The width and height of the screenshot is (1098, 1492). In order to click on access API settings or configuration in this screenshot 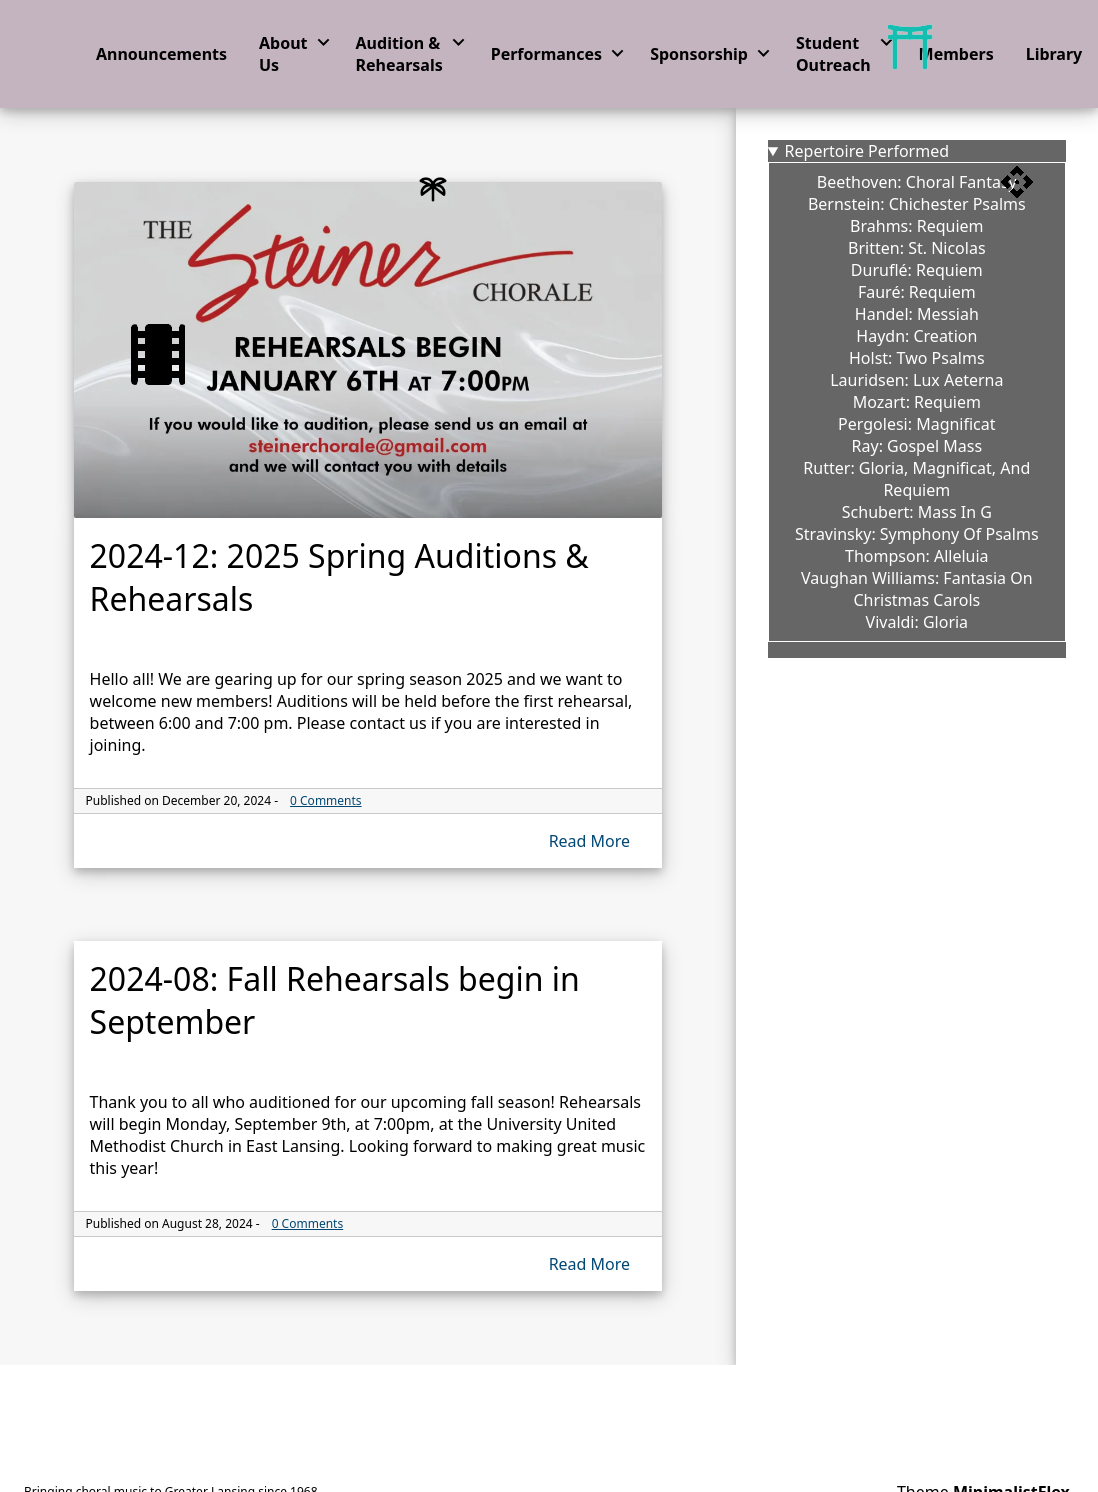, I will do `click(1017, 182)`.